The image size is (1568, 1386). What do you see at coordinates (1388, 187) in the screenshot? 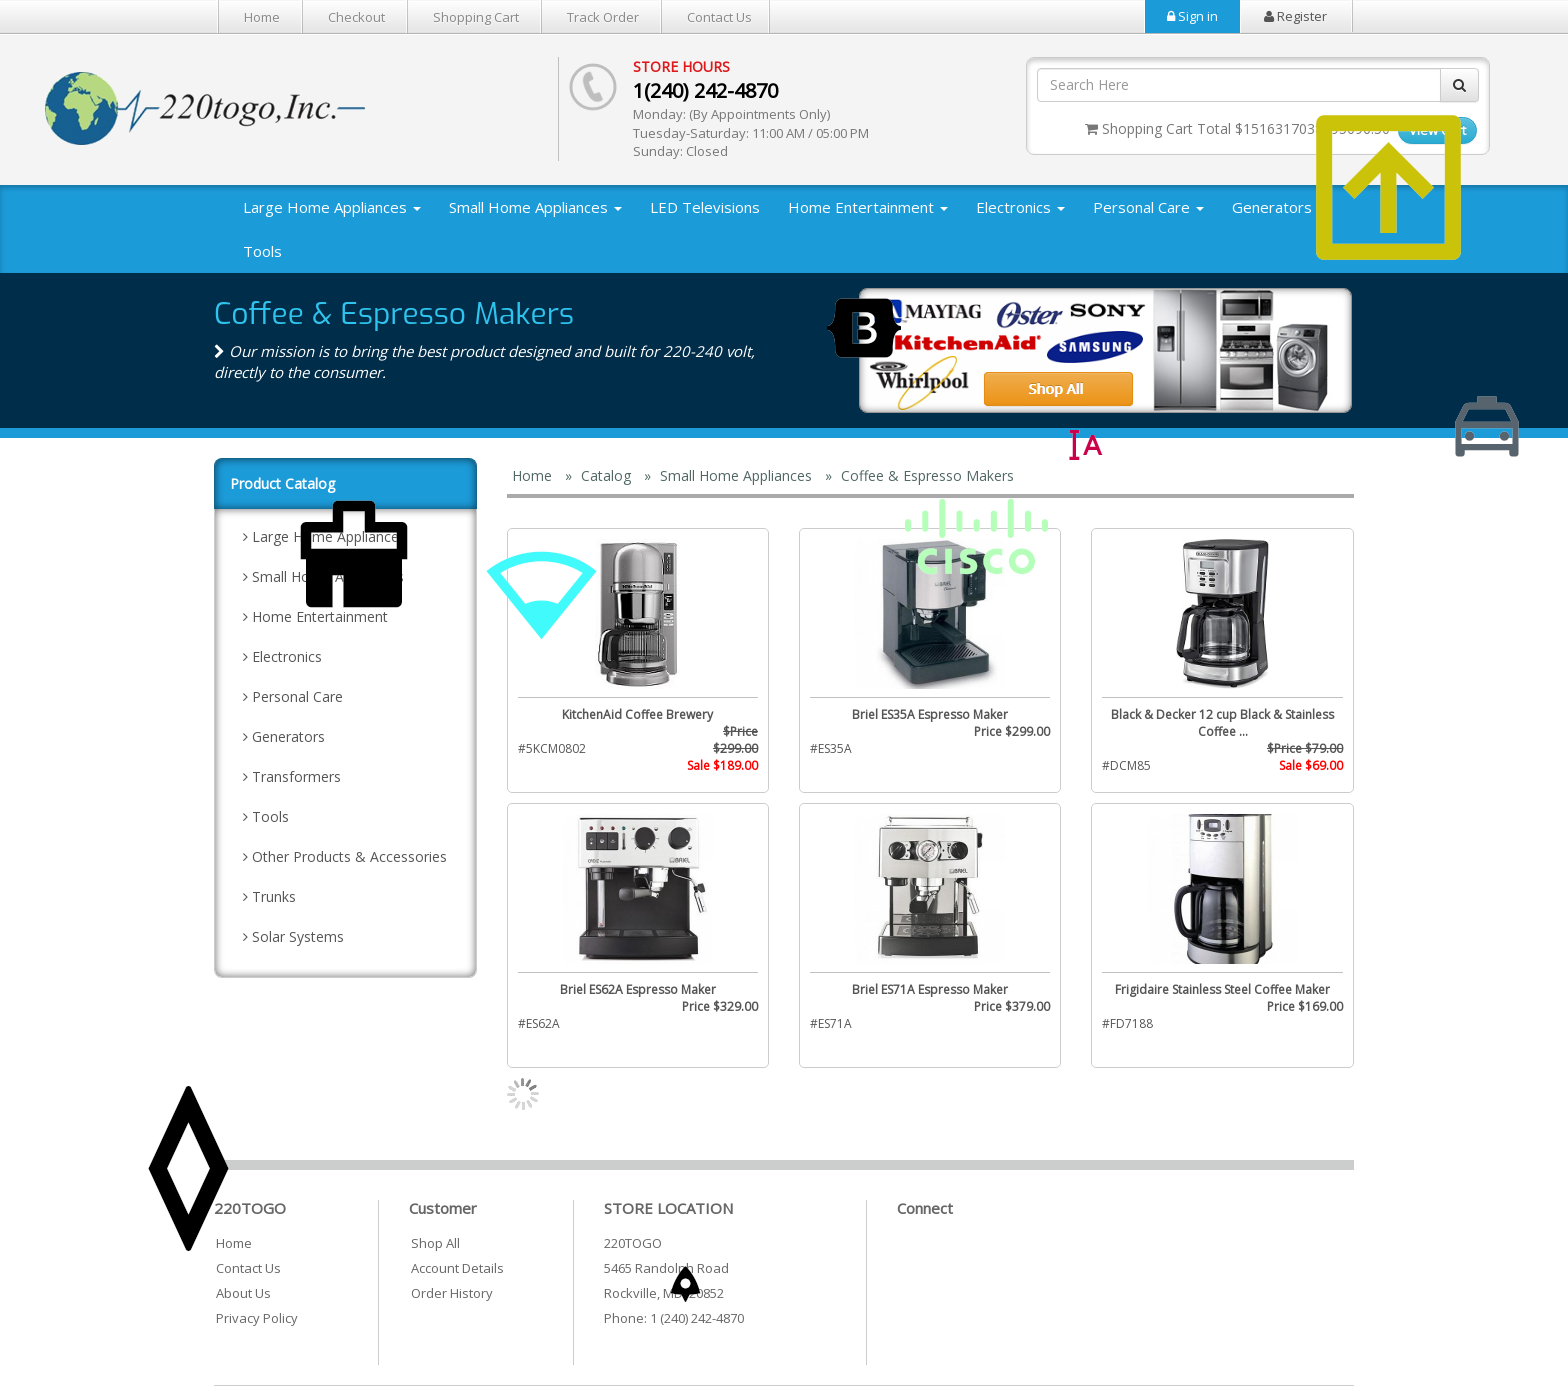
I see `upload a file or content` at bounding box center [1388, 187].